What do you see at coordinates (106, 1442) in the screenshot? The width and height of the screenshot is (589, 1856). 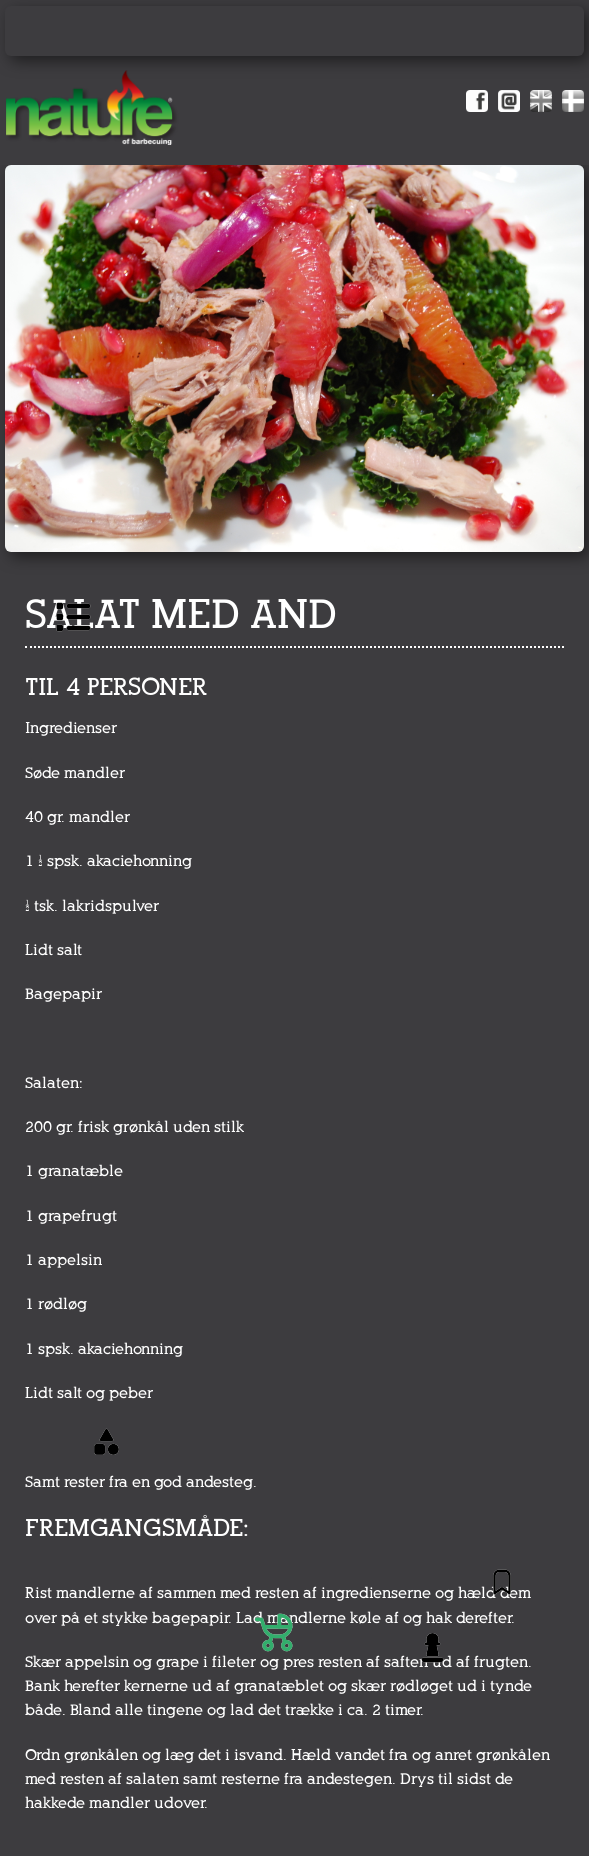 I see `access shape tools or drawing options` at bounding box center [106, 1442].